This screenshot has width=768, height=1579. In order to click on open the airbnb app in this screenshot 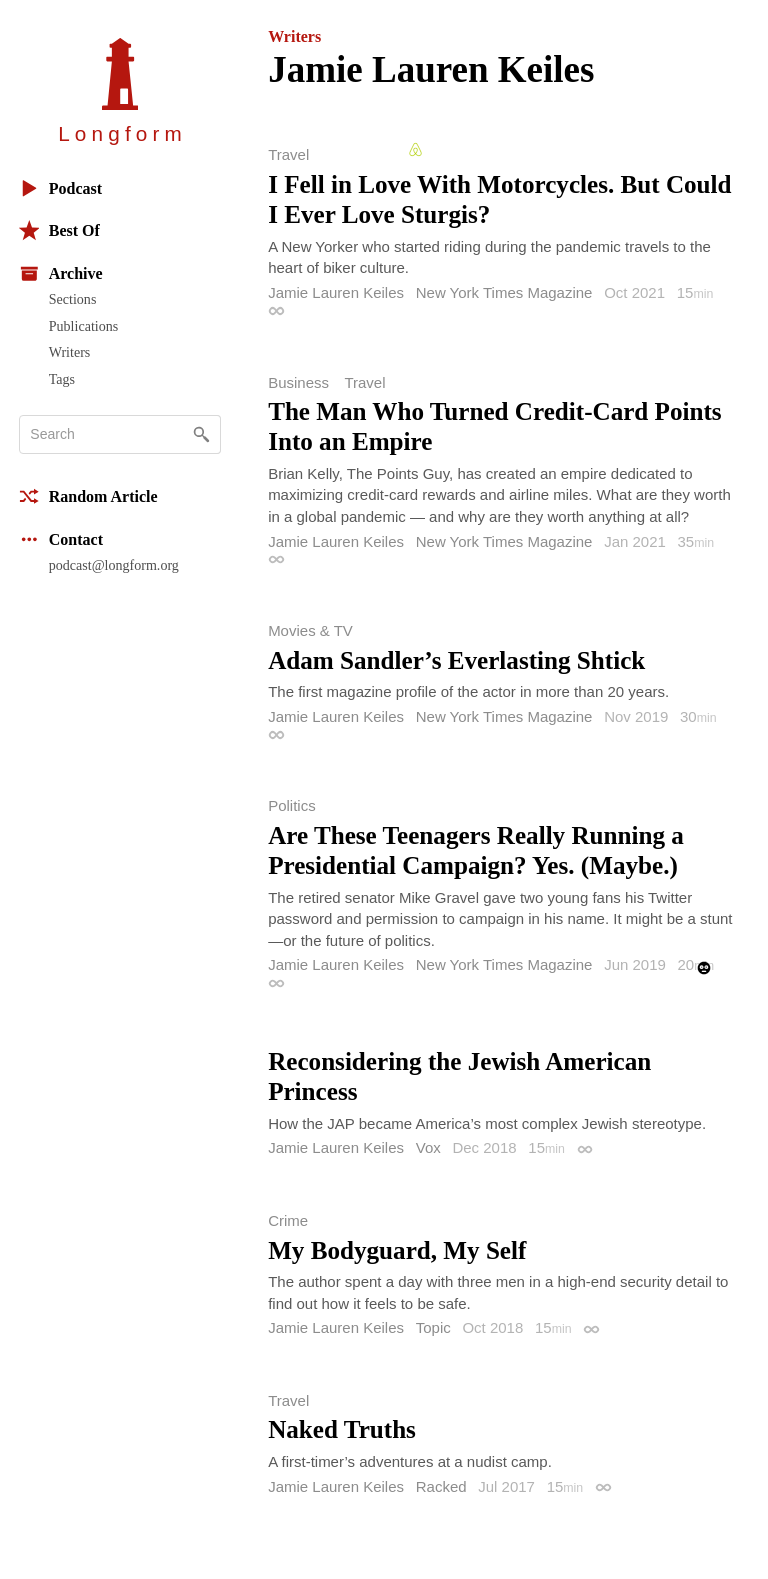, I will do `click(415, 149)`.